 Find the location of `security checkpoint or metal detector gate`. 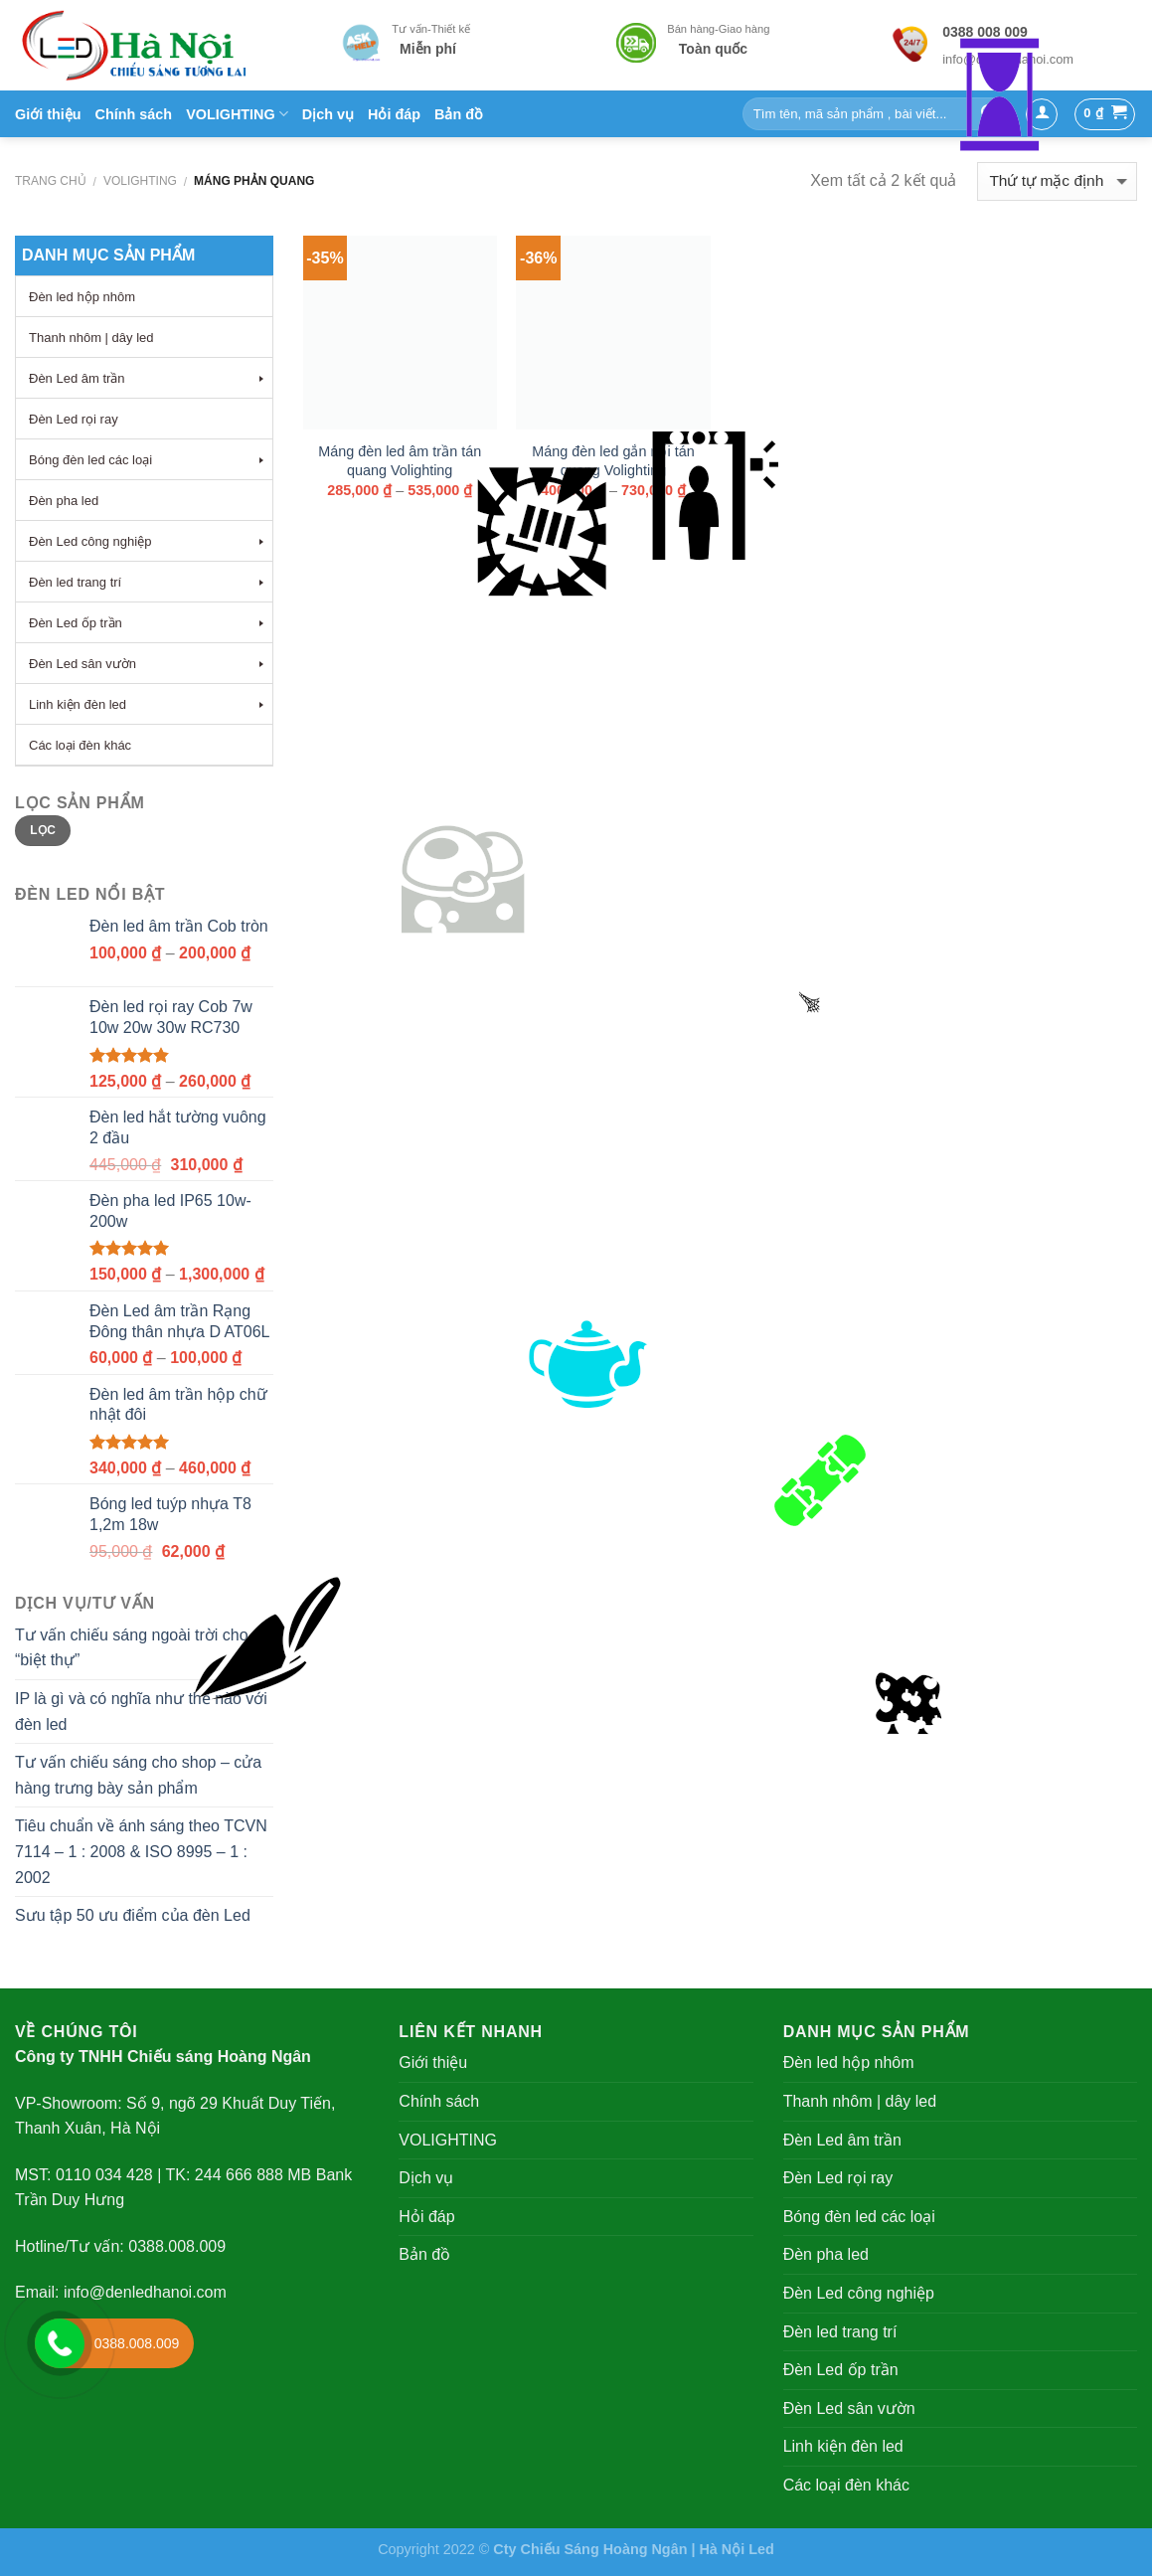

security checkpoint or metal detector gate is located at coordinates (712, 495).